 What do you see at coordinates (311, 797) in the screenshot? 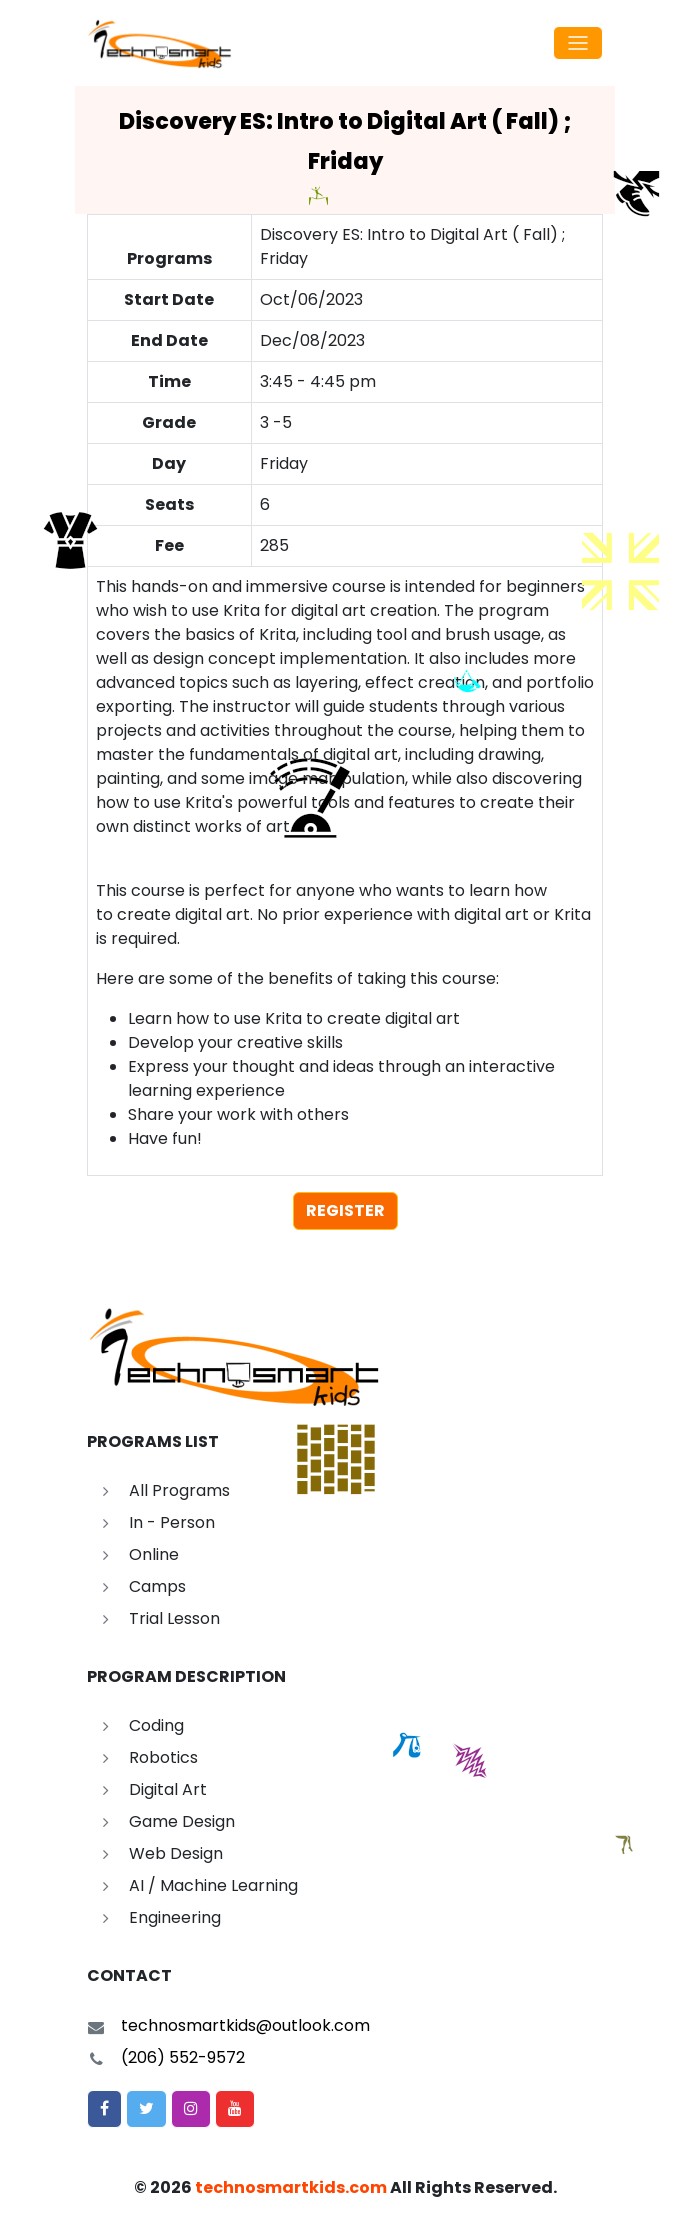
I see `toggle a game setting or control` at bounding box center [311, 797].